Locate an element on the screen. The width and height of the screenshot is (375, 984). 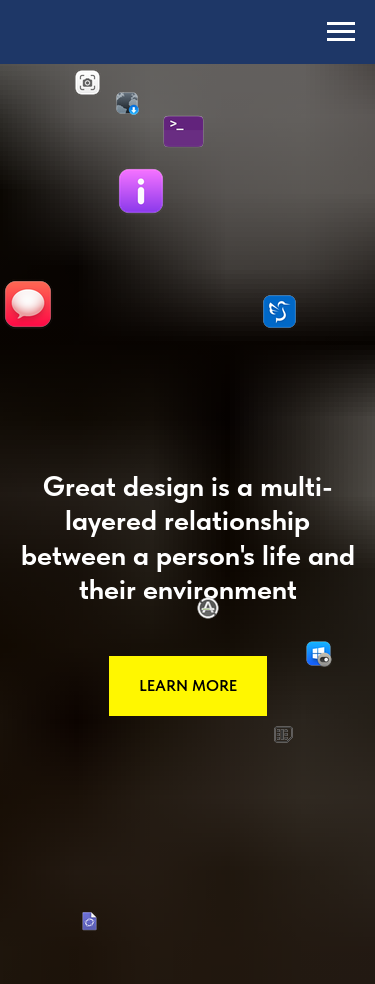
launch winetricks to configure wine settings is located at coordinates (318, 653).